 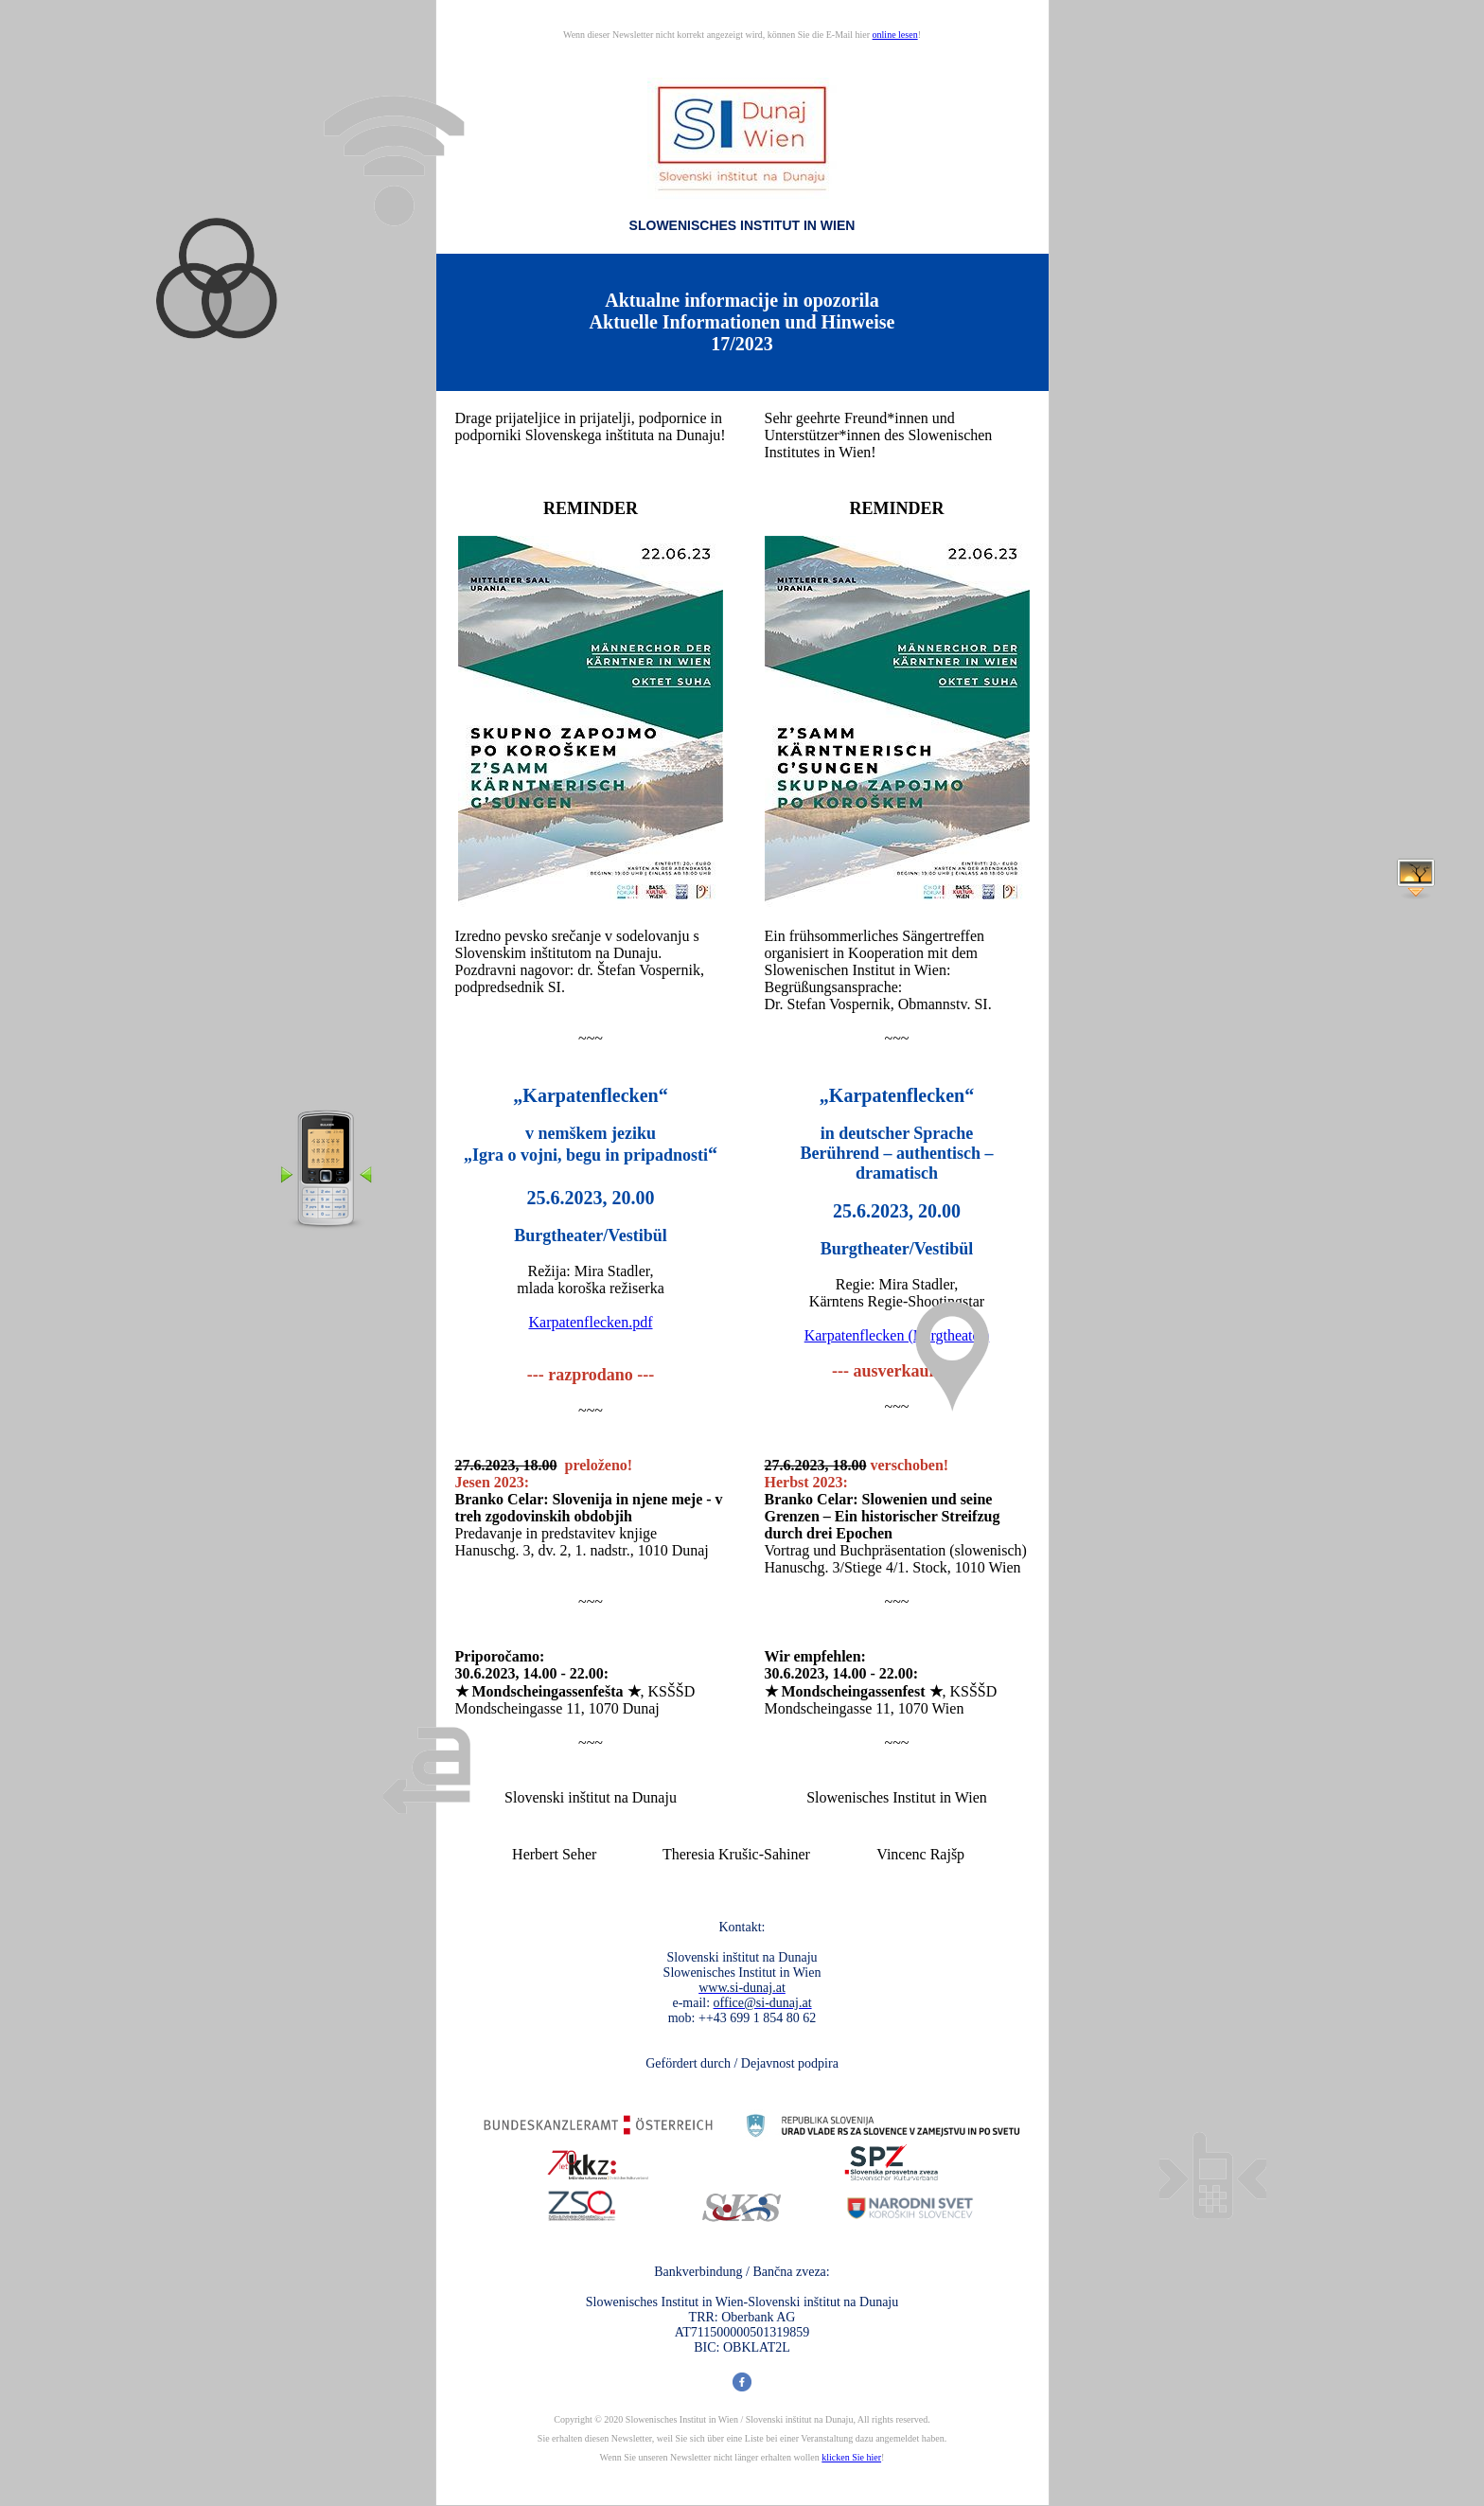 I want to click on switch text direction to right-to-left, so click(x=430, y=1773).